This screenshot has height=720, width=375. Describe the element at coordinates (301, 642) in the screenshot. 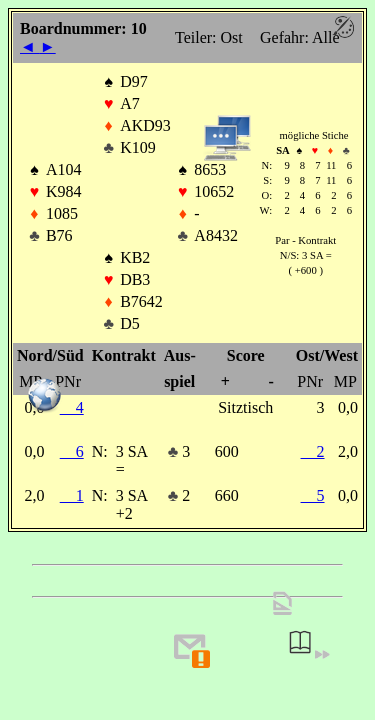

I see `open the dictionary app` at that location.